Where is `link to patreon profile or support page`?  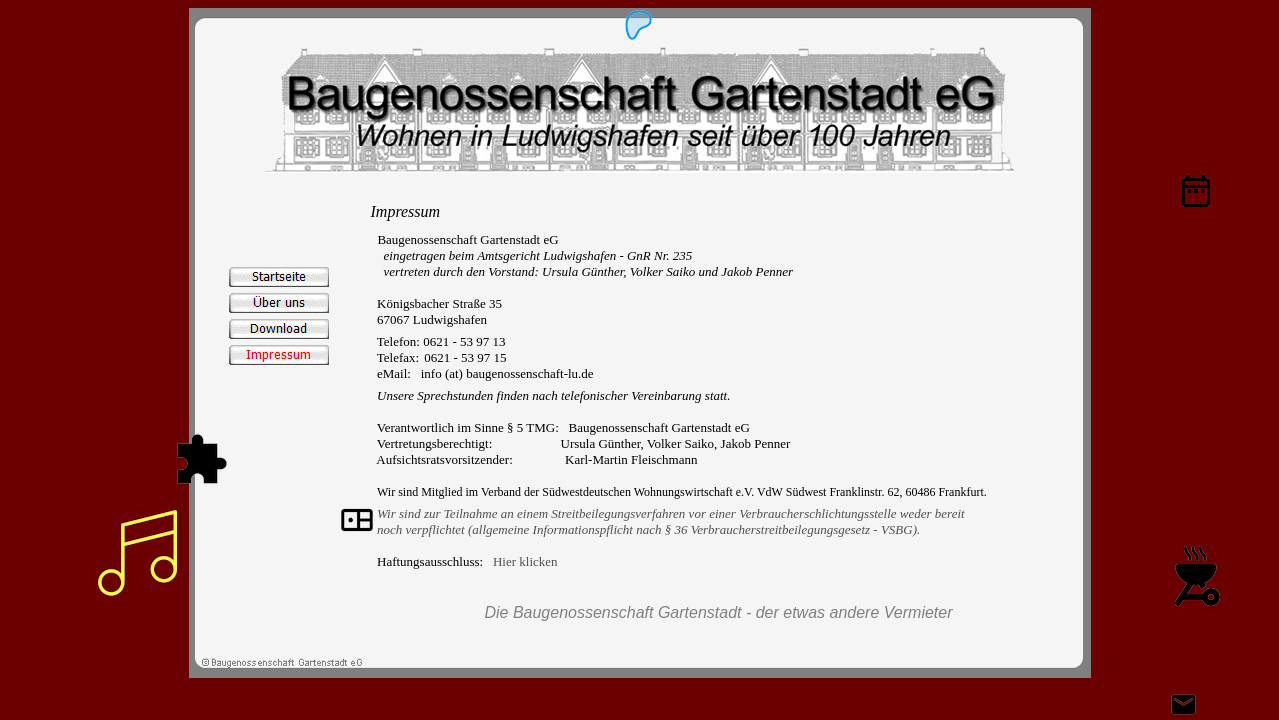
link to patreon profile or support page is located at coordinates (637, 24).